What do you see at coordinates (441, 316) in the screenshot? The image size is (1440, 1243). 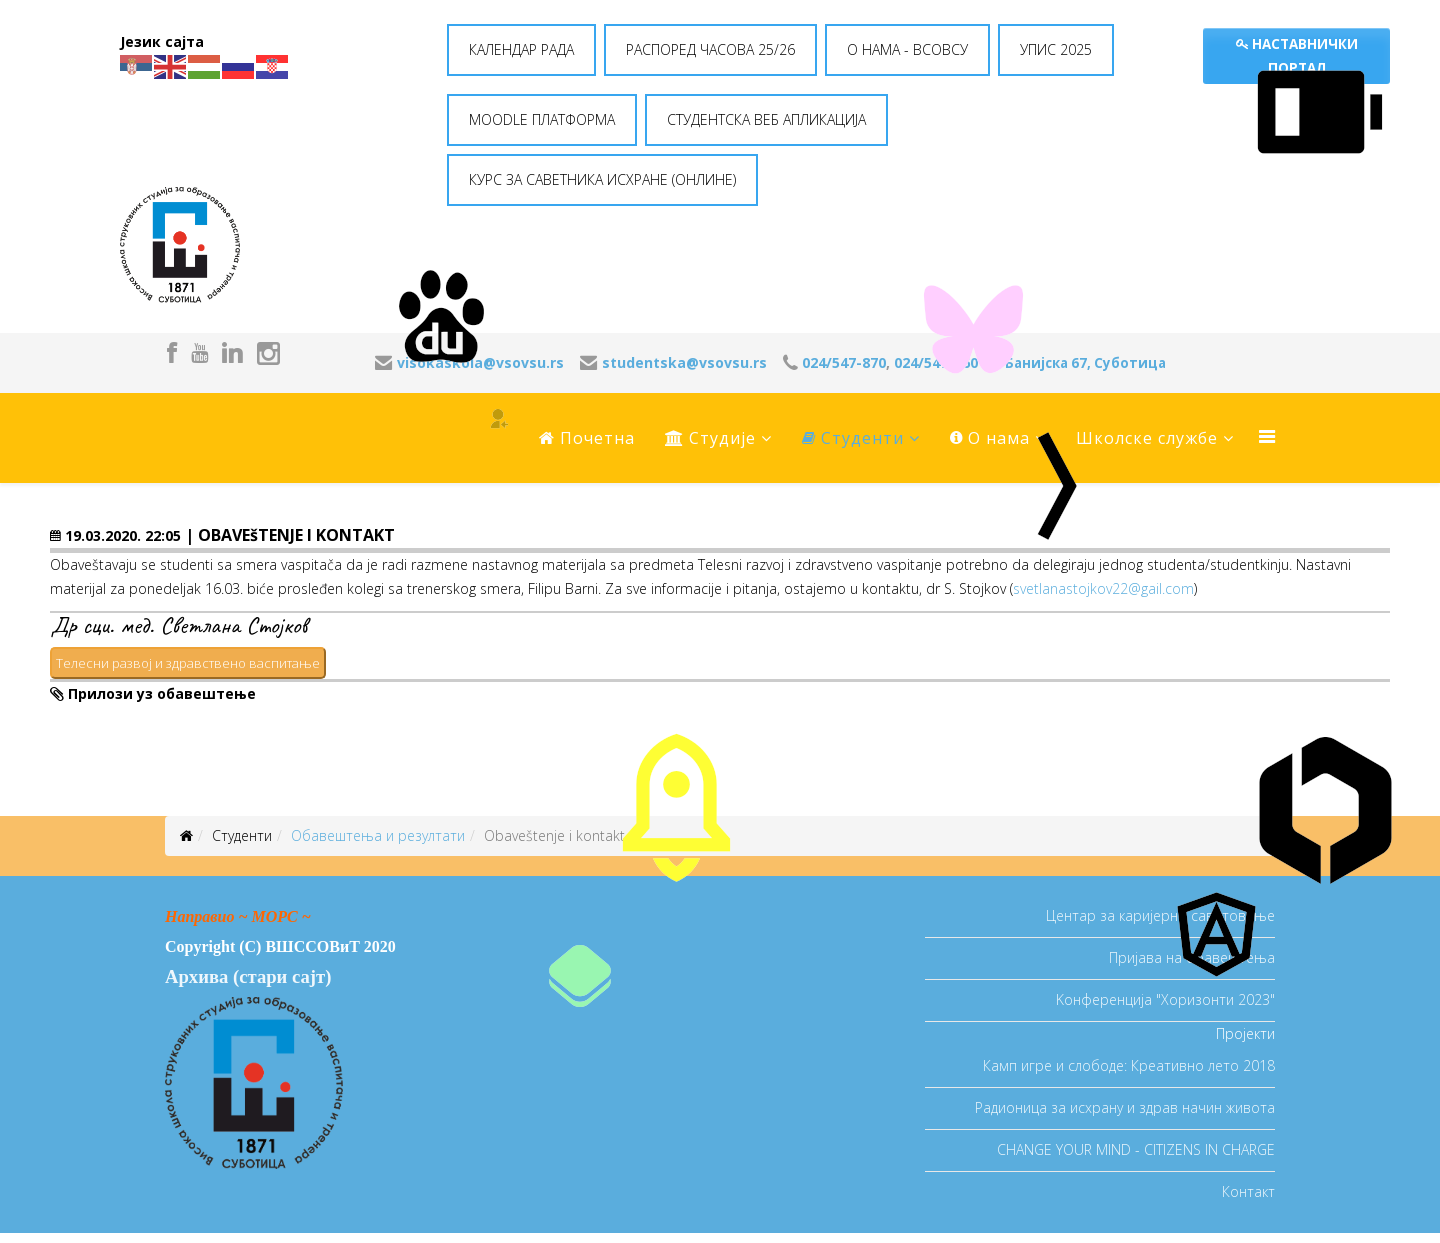 I see `open Baidu app` at bounding box center [441, 316].